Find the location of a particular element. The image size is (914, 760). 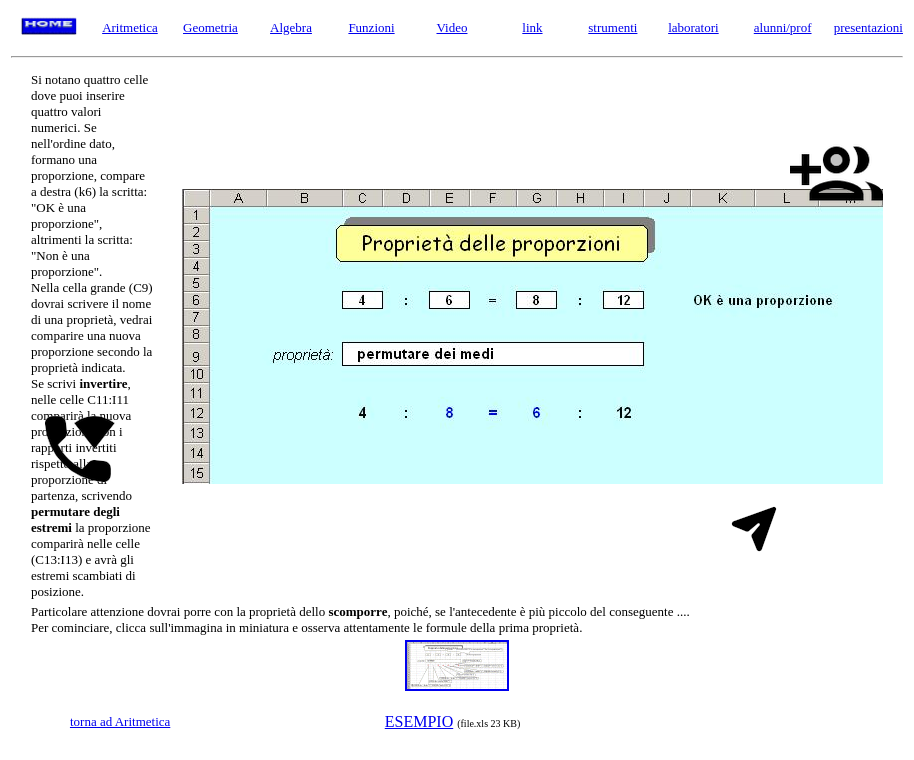

enable wifi calling feature is located at coordinates (78, 449).